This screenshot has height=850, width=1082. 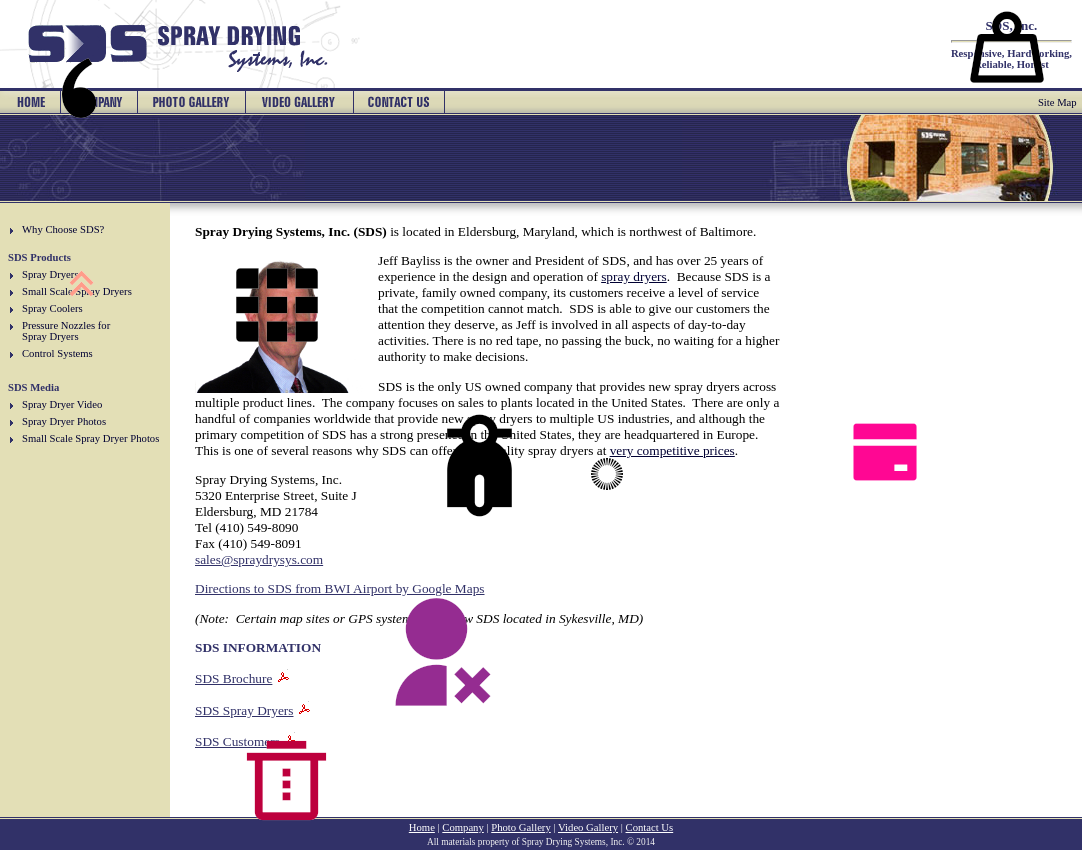 I want to click on unfollow a user, so click(x=436, y=654).